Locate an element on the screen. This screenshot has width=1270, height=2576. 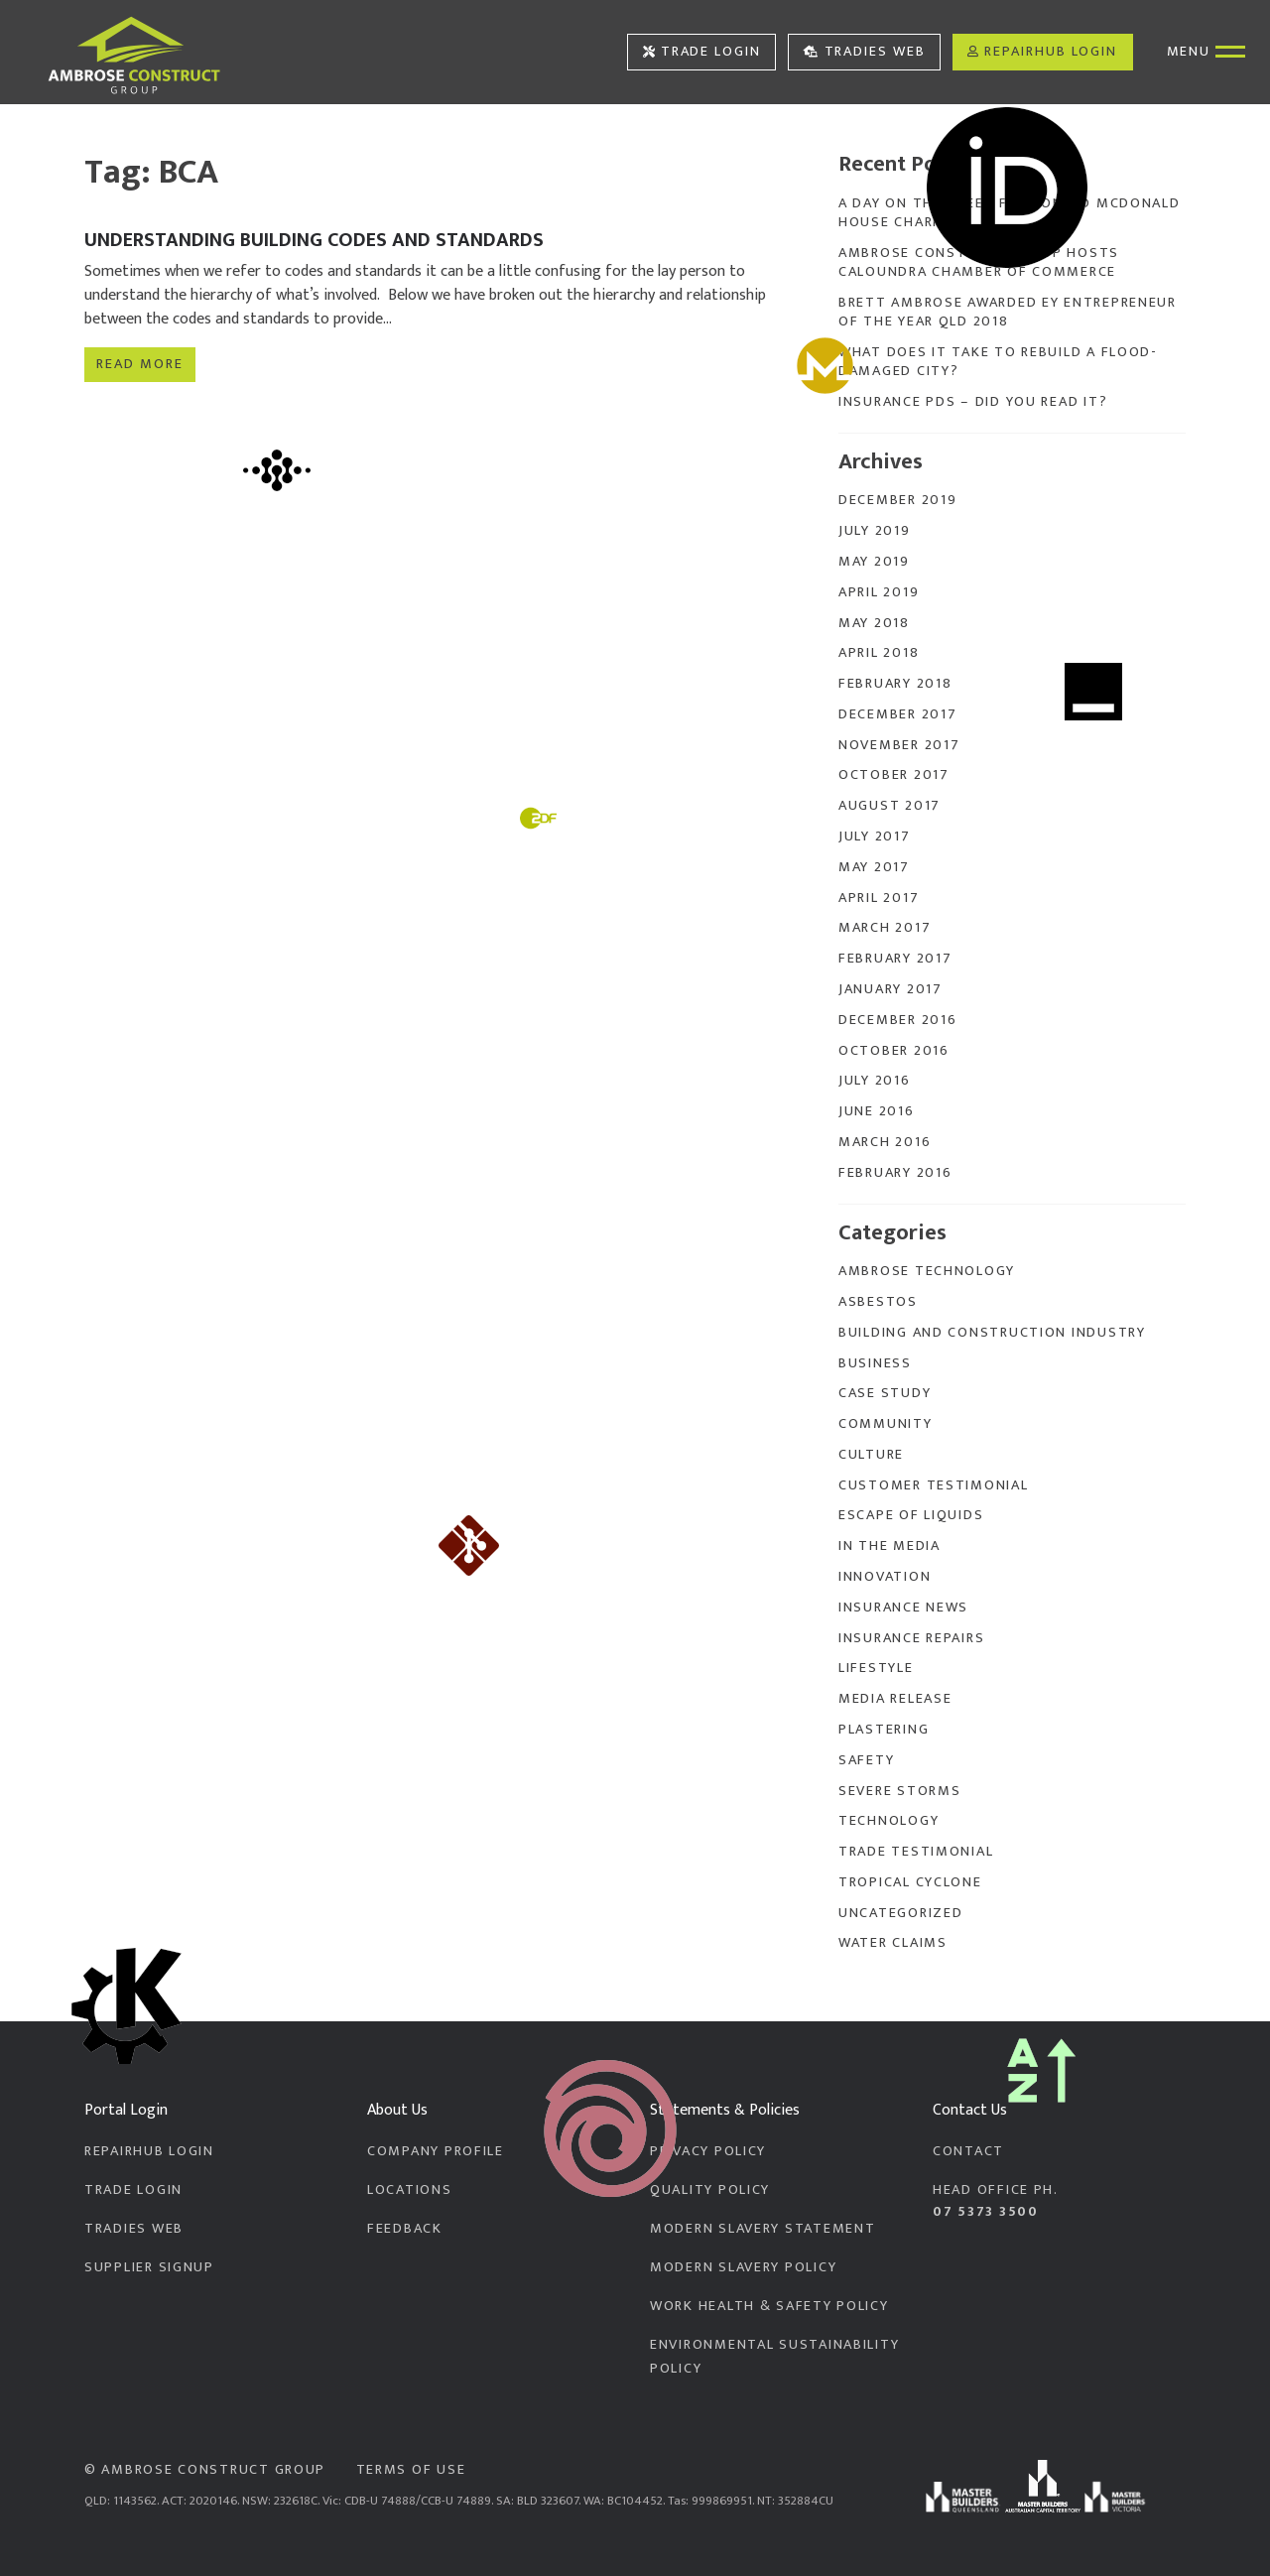
link to your ORCID researcher profile is located at coordinates (1007, 188).